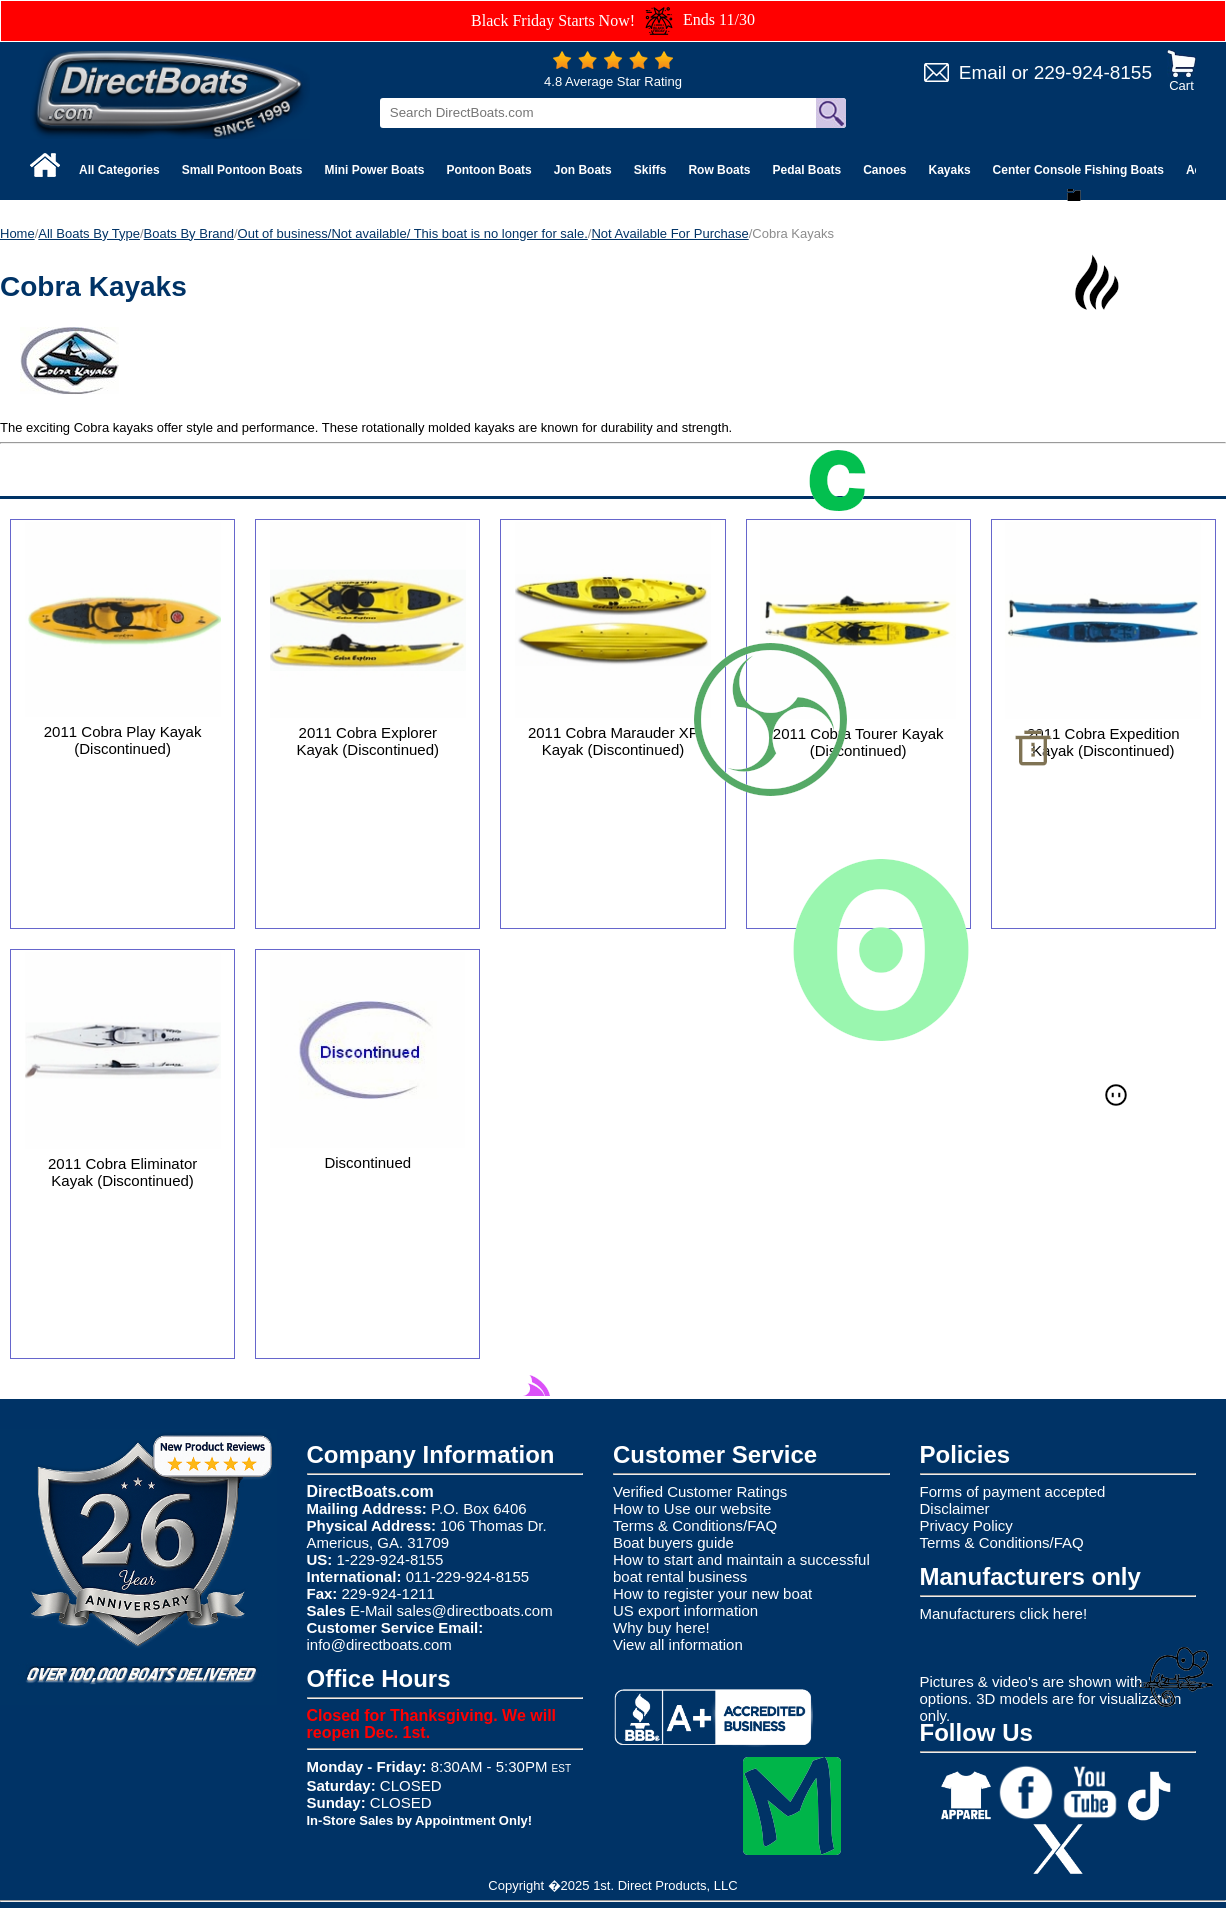 This screenshot has height=1908, width=1226. I want to click on visit the models resource website, so click(792, 1806).